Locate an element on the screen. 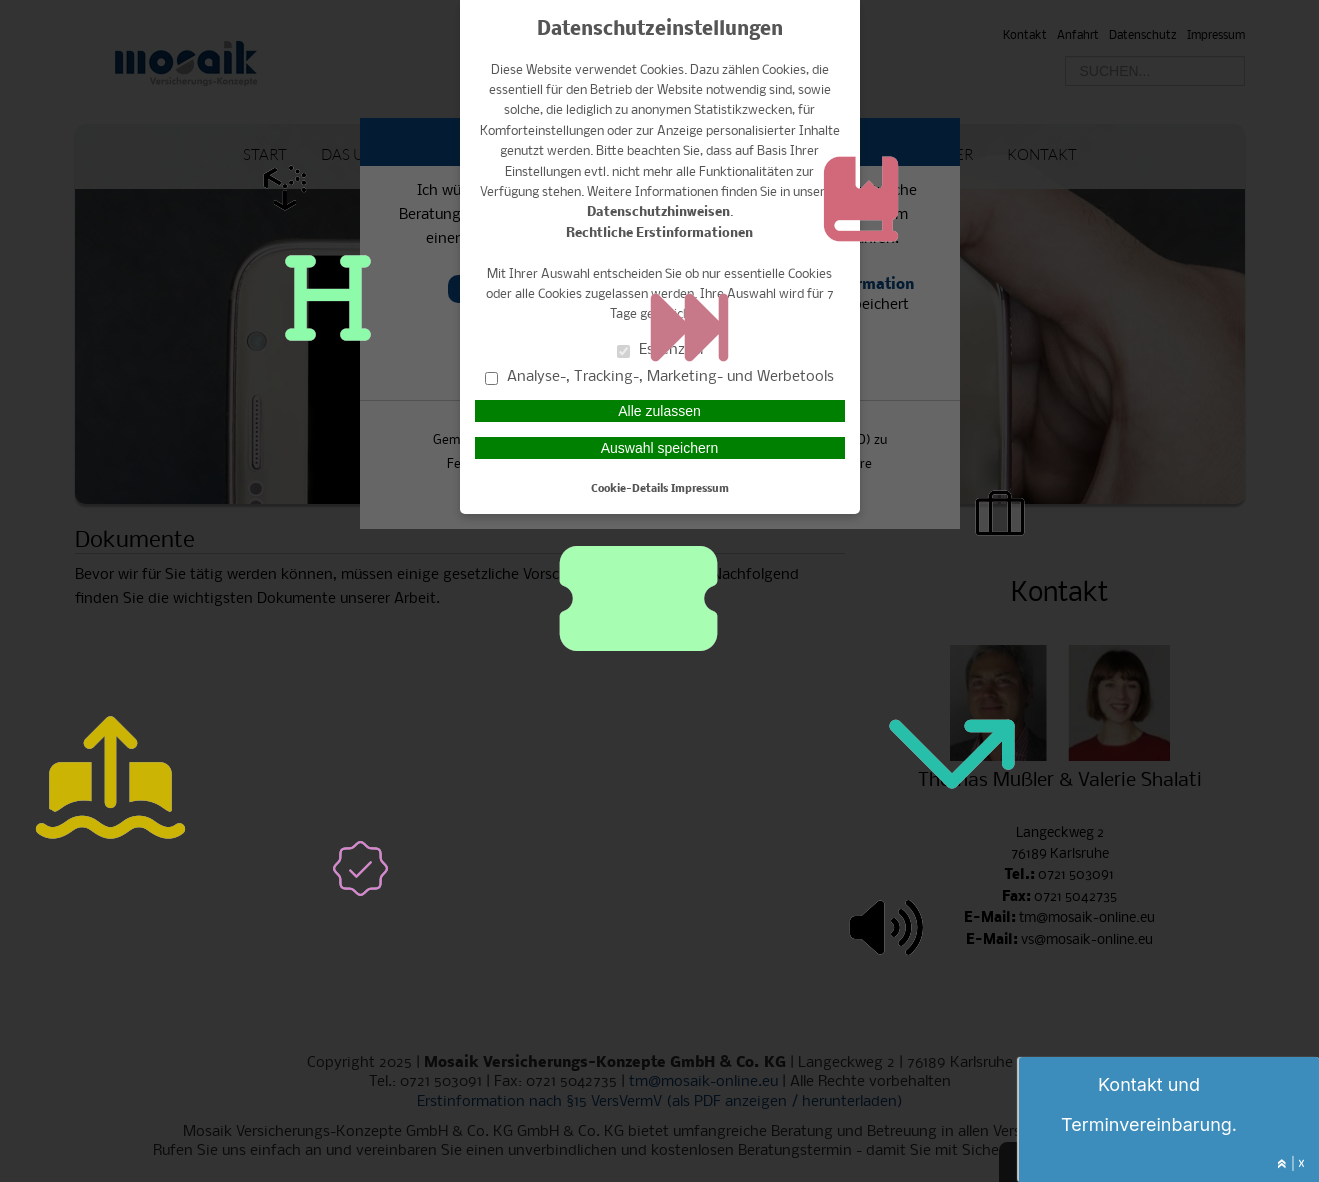 The width and height of the screenshot is (1319, 1182). access travel or trip planning features is located at coordinates (1000, 515).